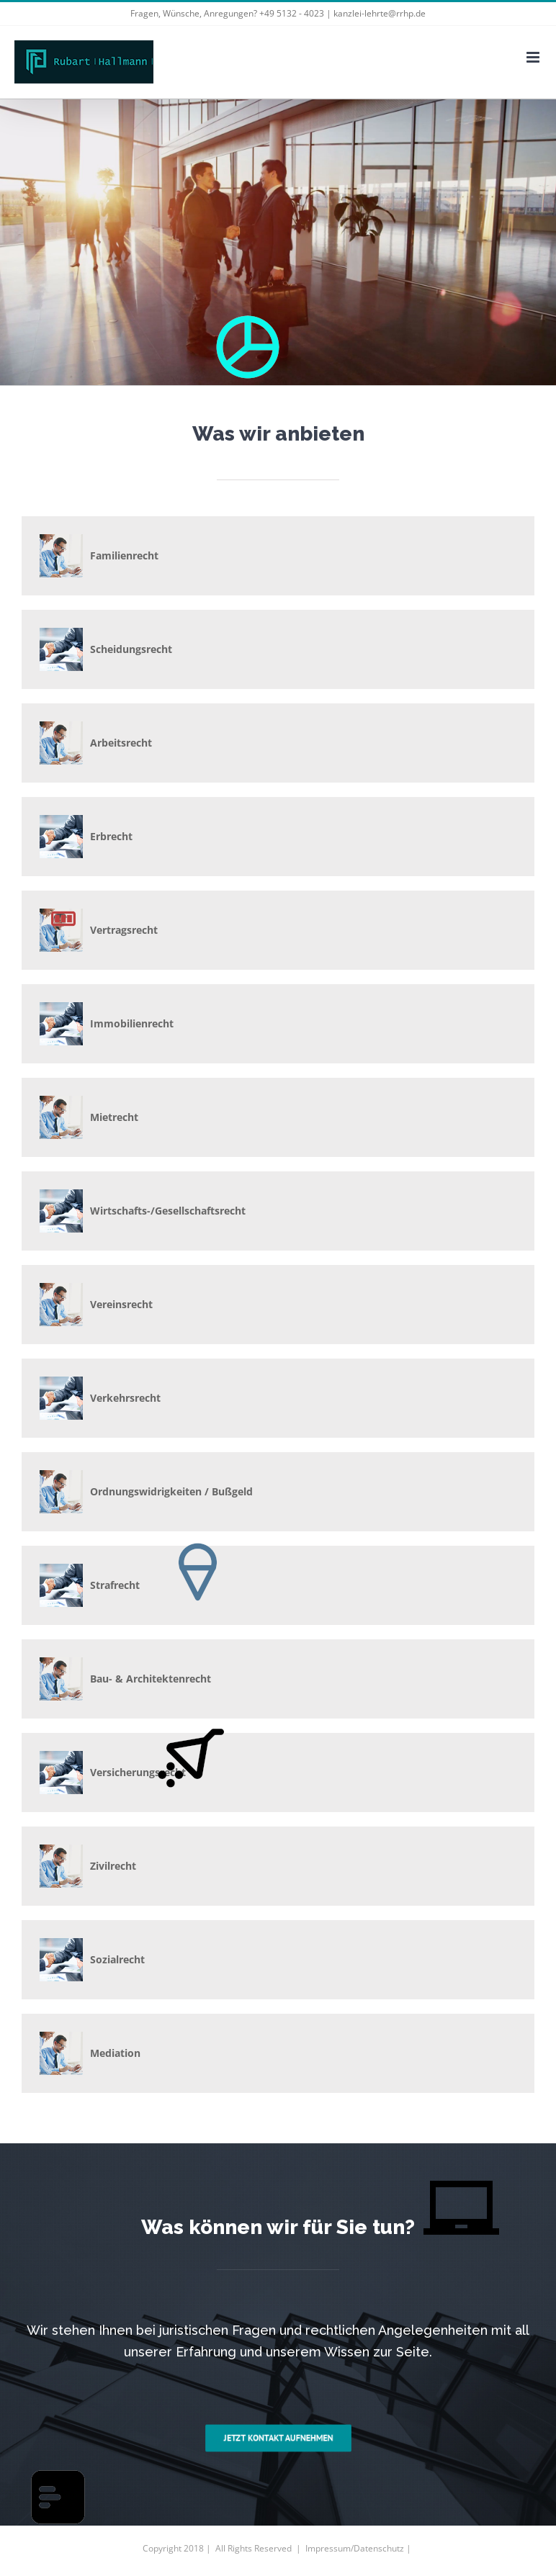 Image resolution: width=556 pixels, height=2576 pixels. What do you see at coordinates (461, 2209) in the screenshot?
I see `access chromebook or laptop settings` at bounding box center [461, 2209].